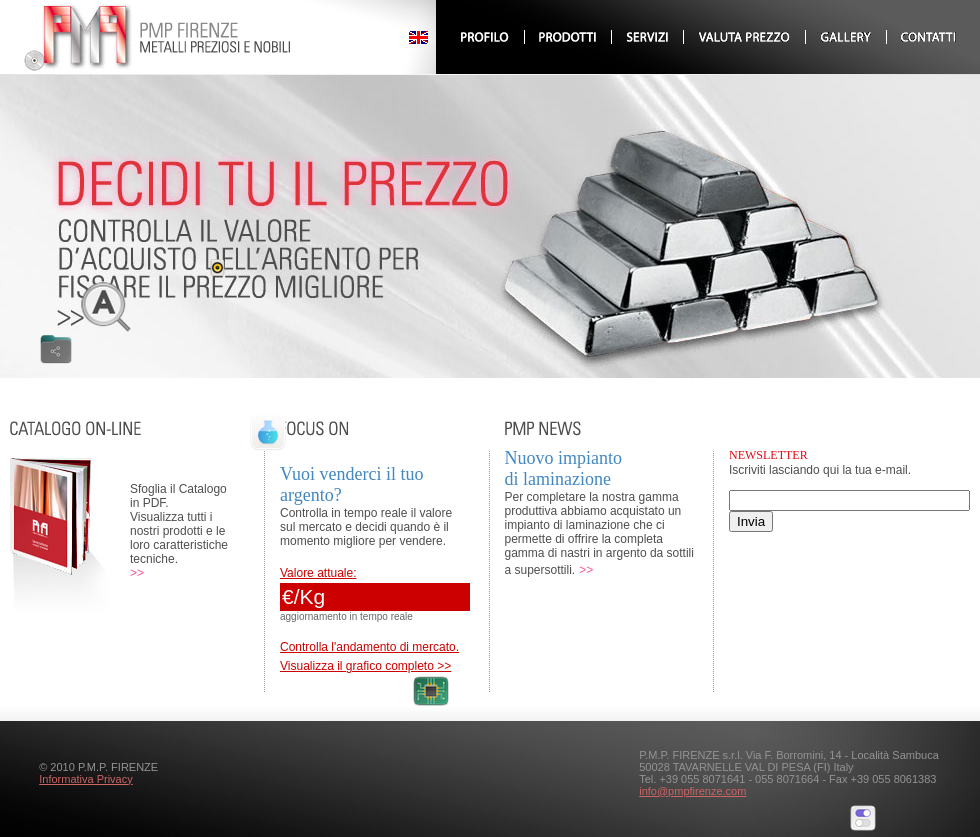 The height and width of the screenshot is (837, 980). Describe the element at coordinates (106, 307) in the screenshot. I see `search within file contents` at that location.